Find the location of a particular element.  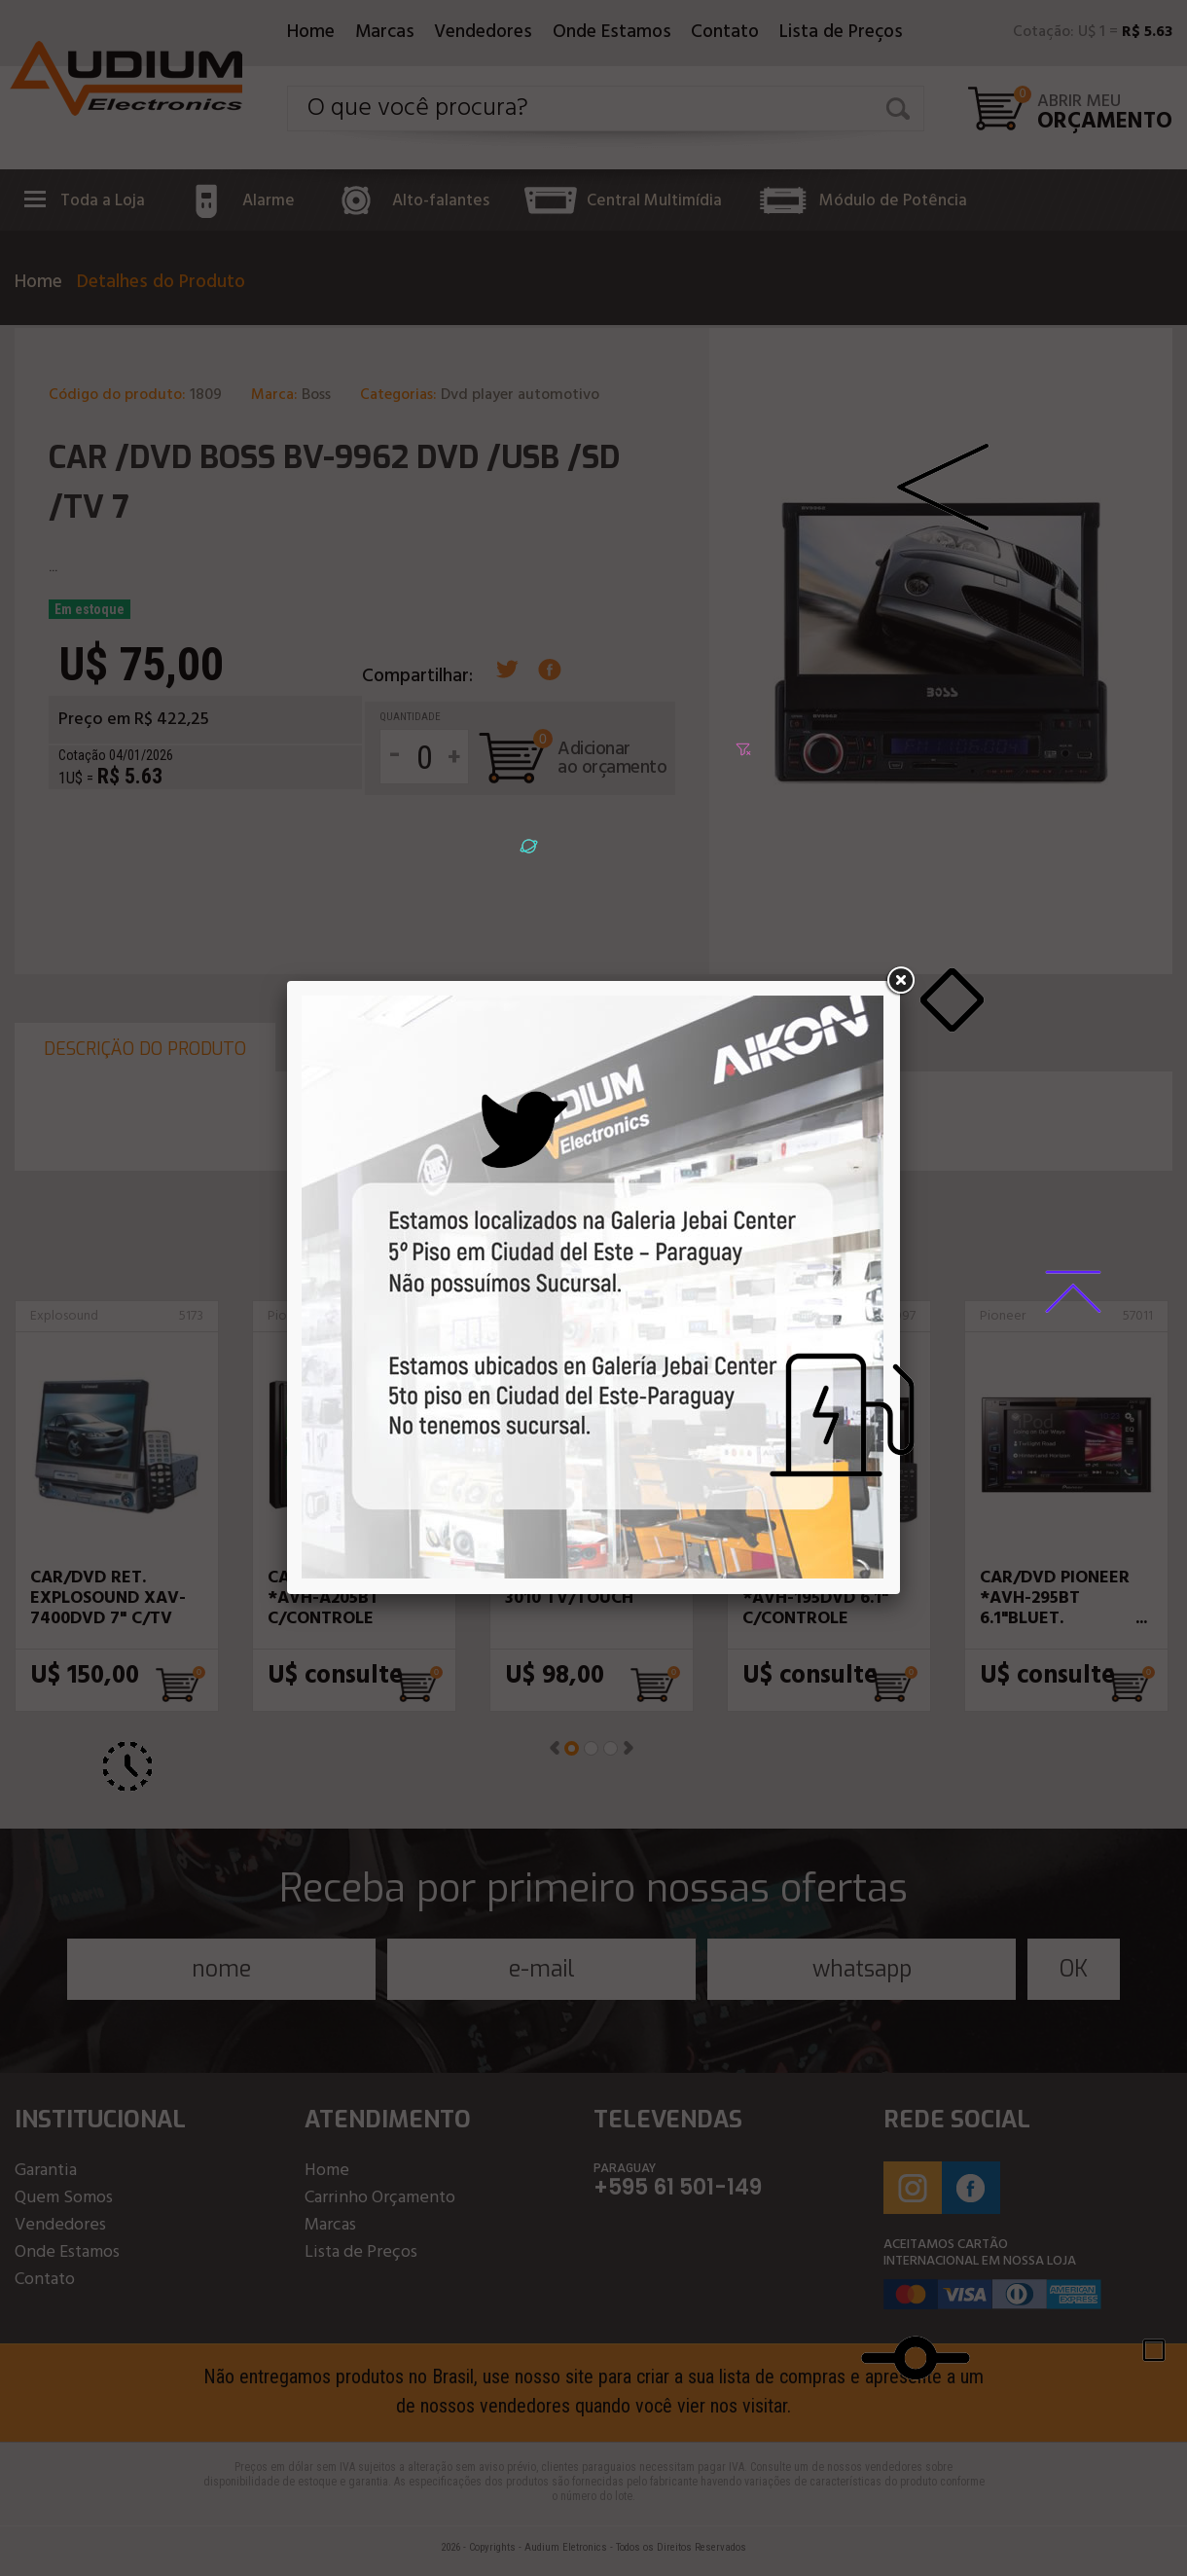

stop or halt a running process is located at coordinates (1154, 2350).